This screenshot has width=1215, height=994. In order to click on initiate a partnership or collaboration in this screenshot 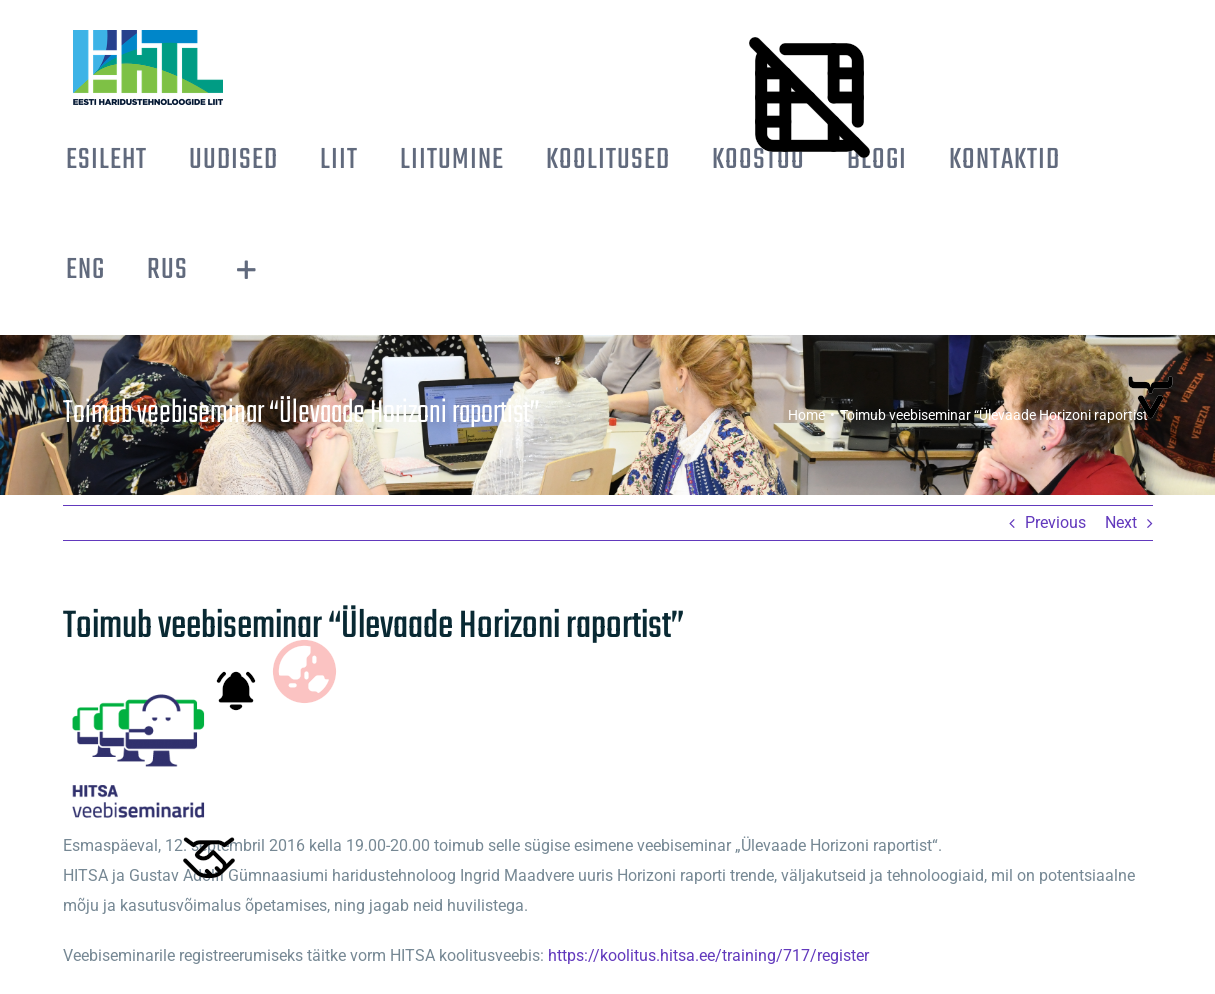, I will do `click(209, 857)`.